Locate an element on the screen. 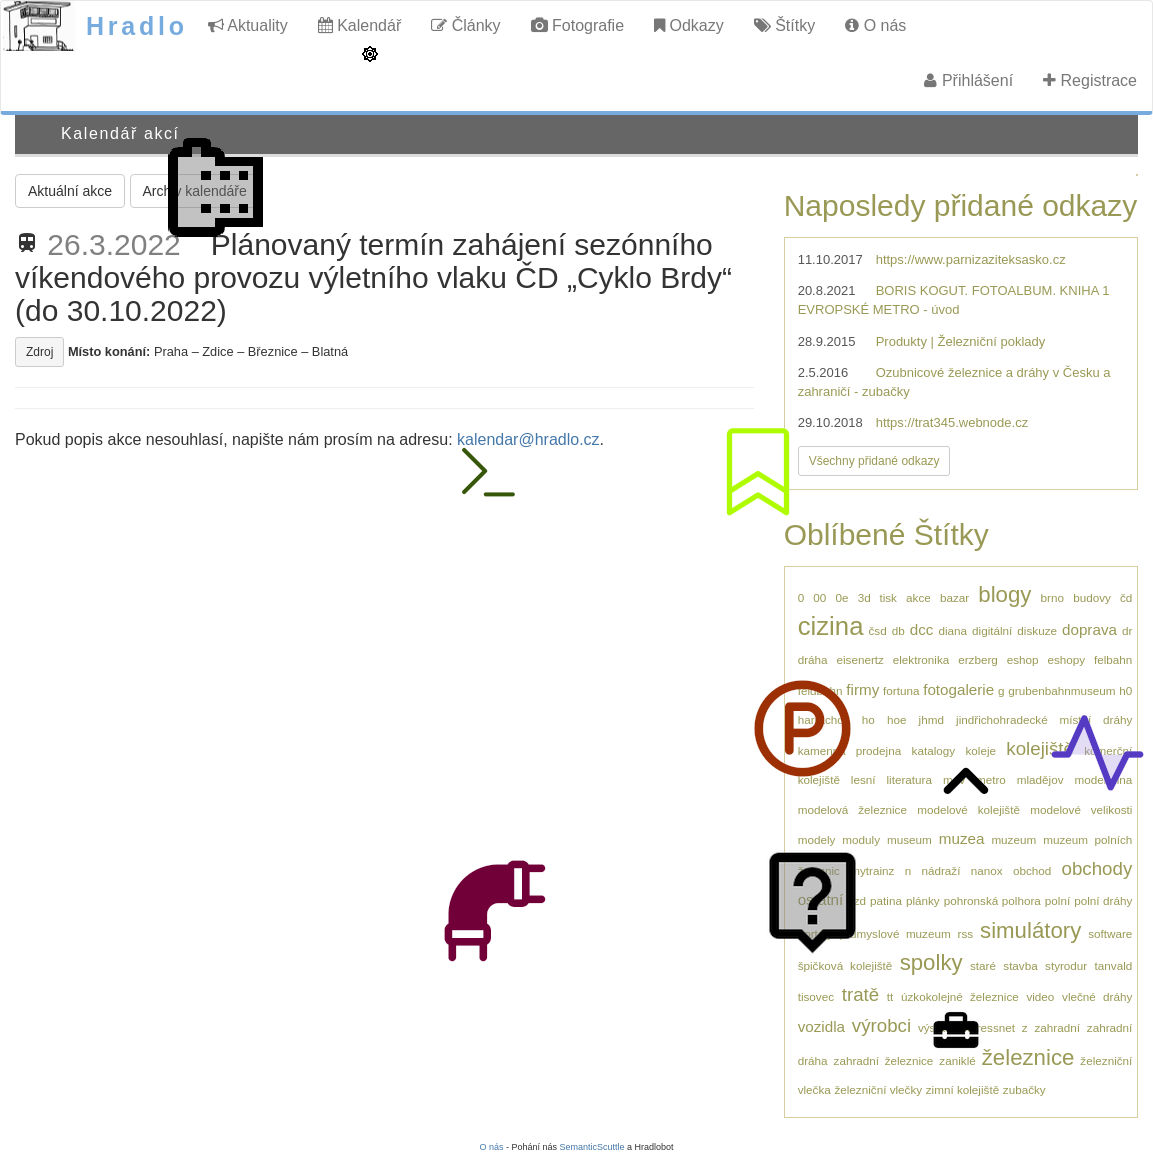 Image resolution: width=1153 pixels, height=1154 pixels. open the command palette is located at coordinates (488, 471).